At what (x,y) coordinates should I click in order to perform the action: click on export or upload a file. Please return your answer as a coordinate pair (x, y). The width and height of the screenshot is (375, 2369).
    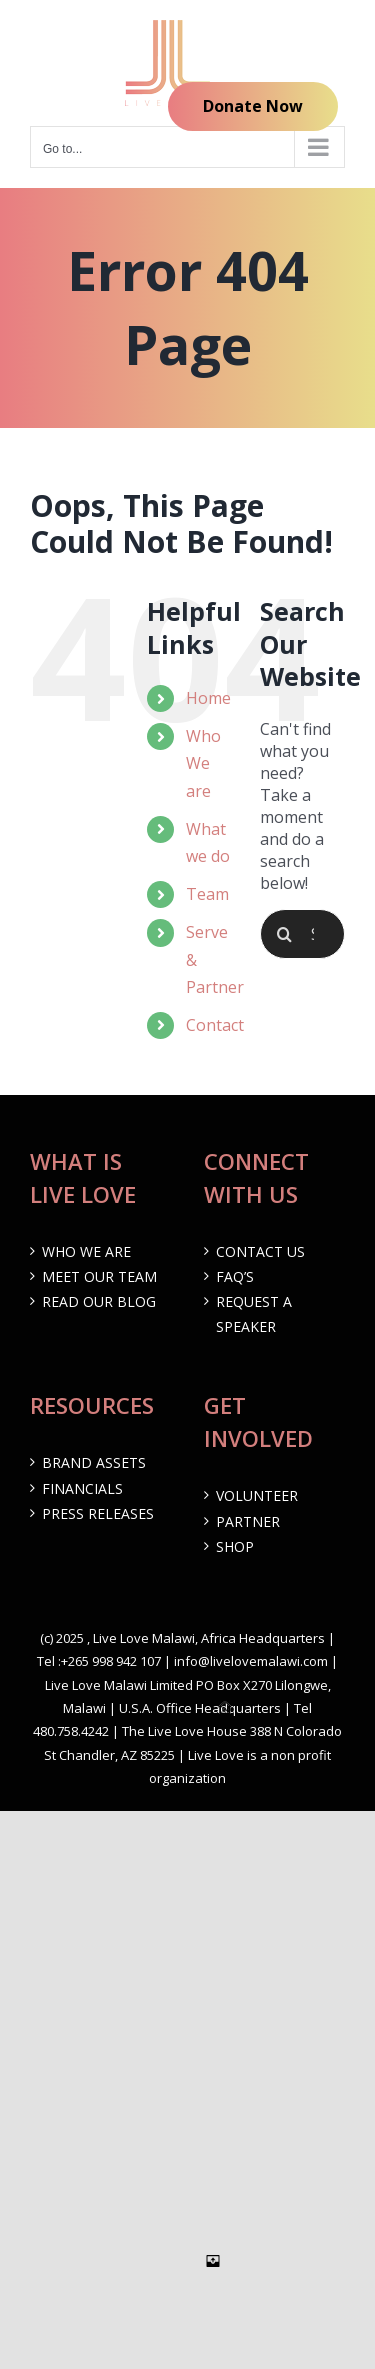
    Looking at the image, I should click on (213, 2261).